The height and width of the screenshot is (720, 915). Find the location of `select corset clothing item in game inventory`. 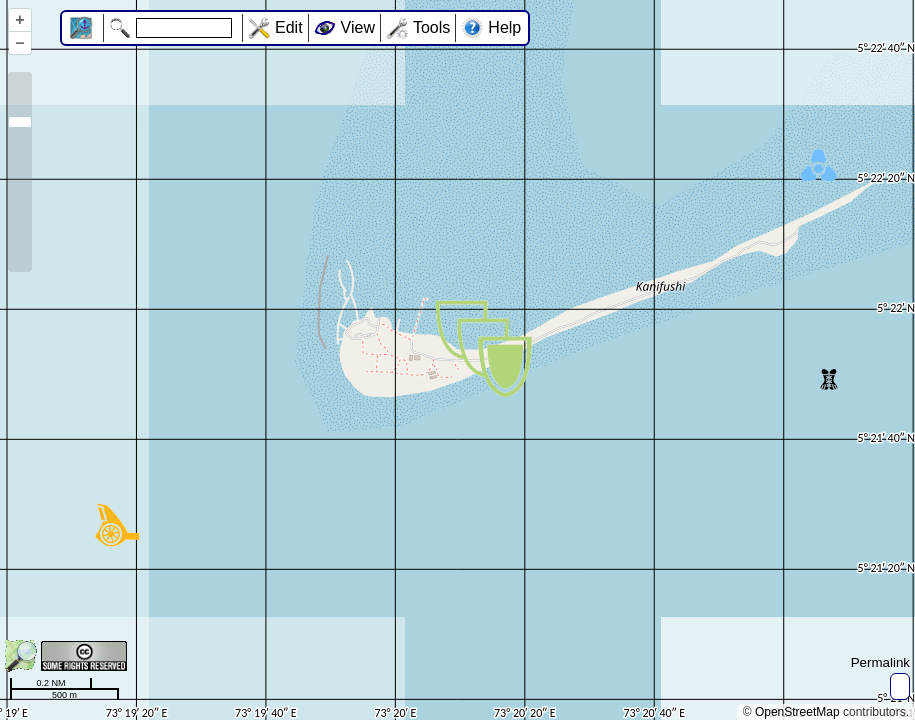

select corset clothing item in game inventory is located at coordinates (829, 379).